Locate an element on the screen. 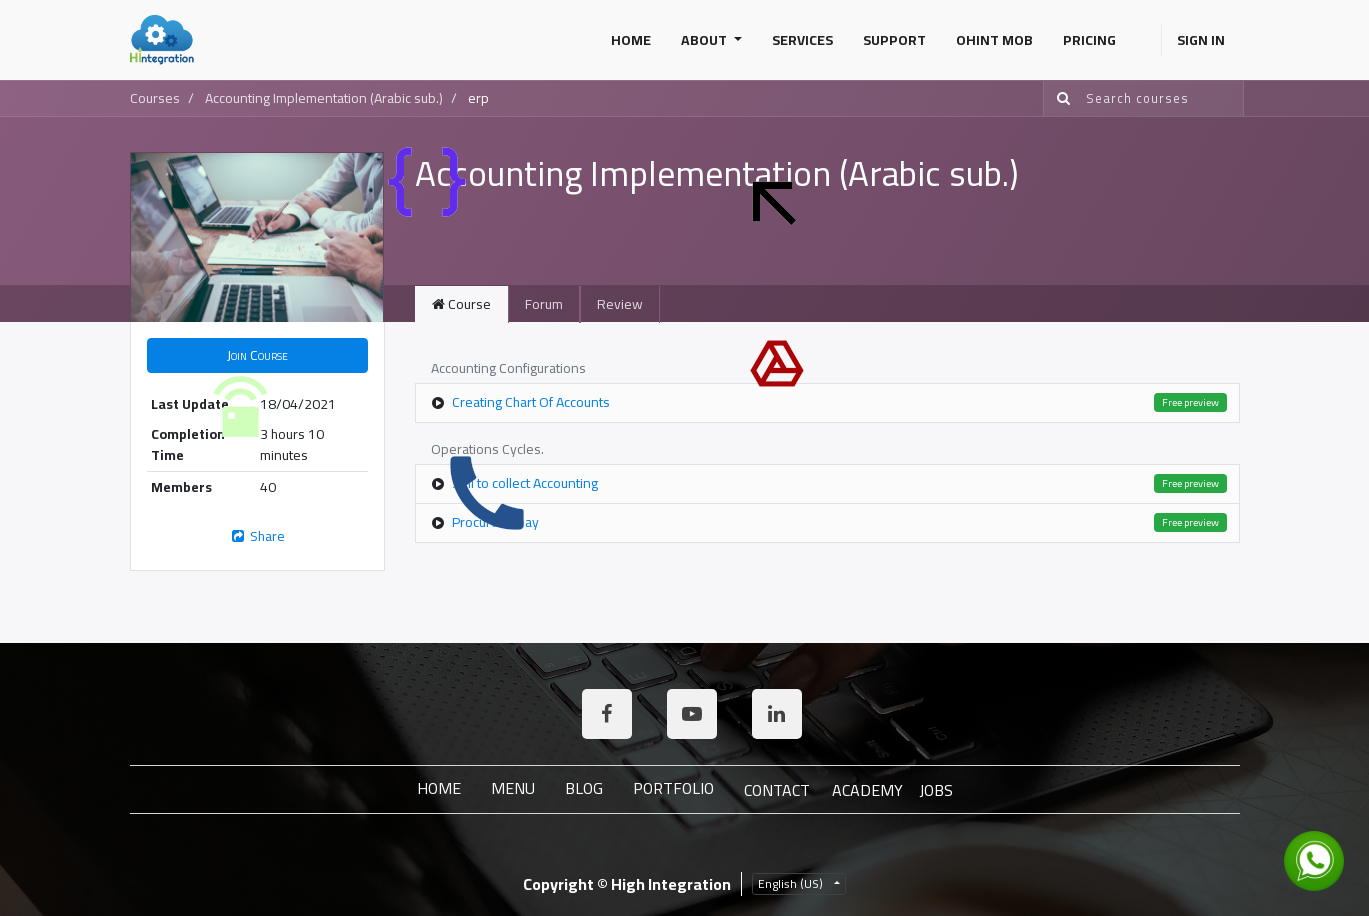 This screenshot has height=916, width=1369. connect to a remote control device is located at coordinates (240, 406).